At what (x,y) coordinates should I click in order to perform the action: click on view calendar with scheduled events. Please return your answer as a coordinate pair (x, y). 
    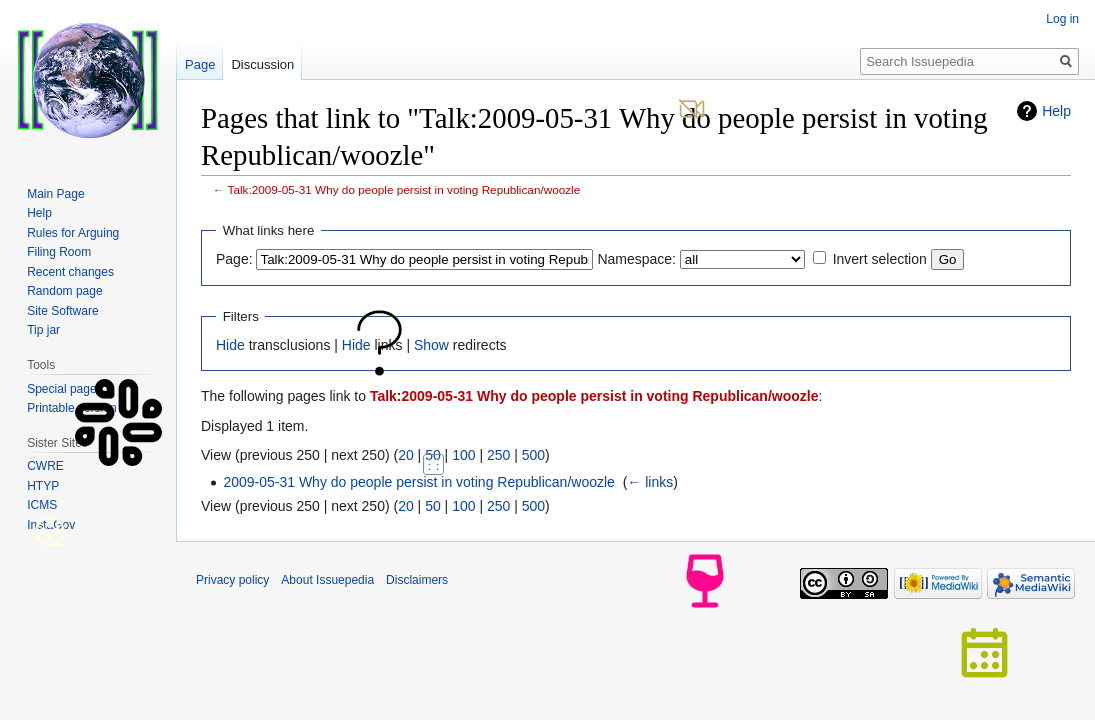
    Looking at the image, I should click on (984, 654).